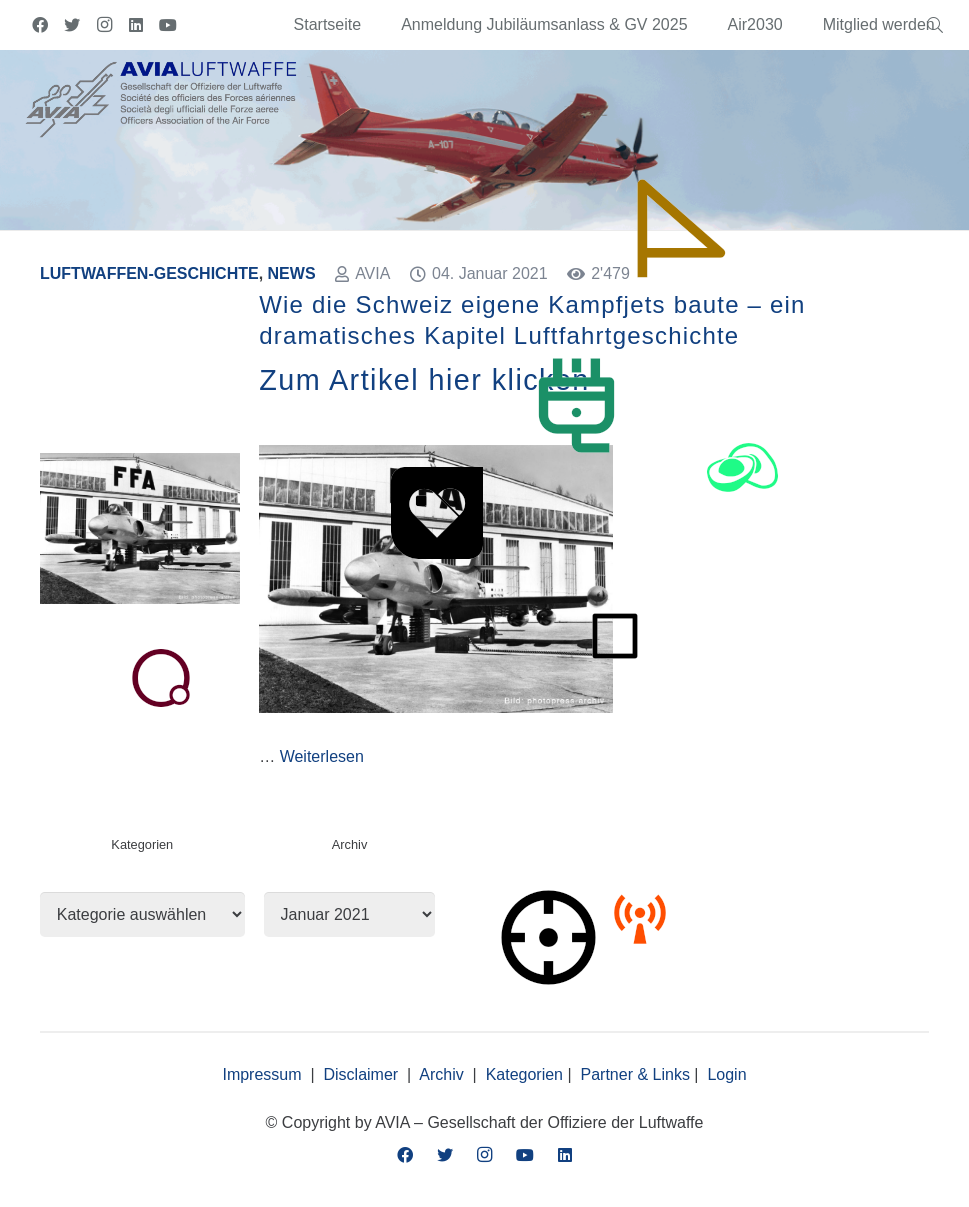 Image resolution: width=969 pixels, height=1207 pixels. What do you see at coordinates (576, 405) in the screenshot?
I see `connect to power or charging` at bounding box center [576, 405].